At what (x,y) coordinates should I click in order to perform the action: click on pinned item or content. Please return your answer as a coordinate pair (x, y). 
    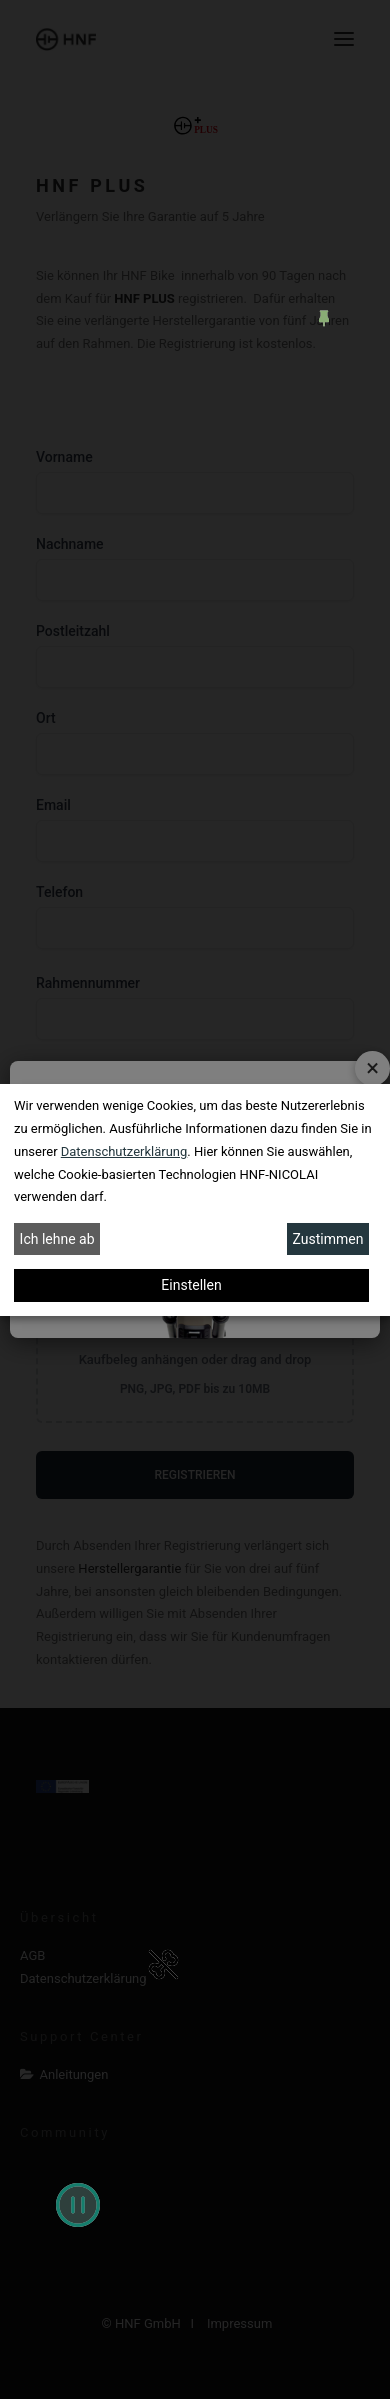
    Looking at the image, I should click on (324, 318).